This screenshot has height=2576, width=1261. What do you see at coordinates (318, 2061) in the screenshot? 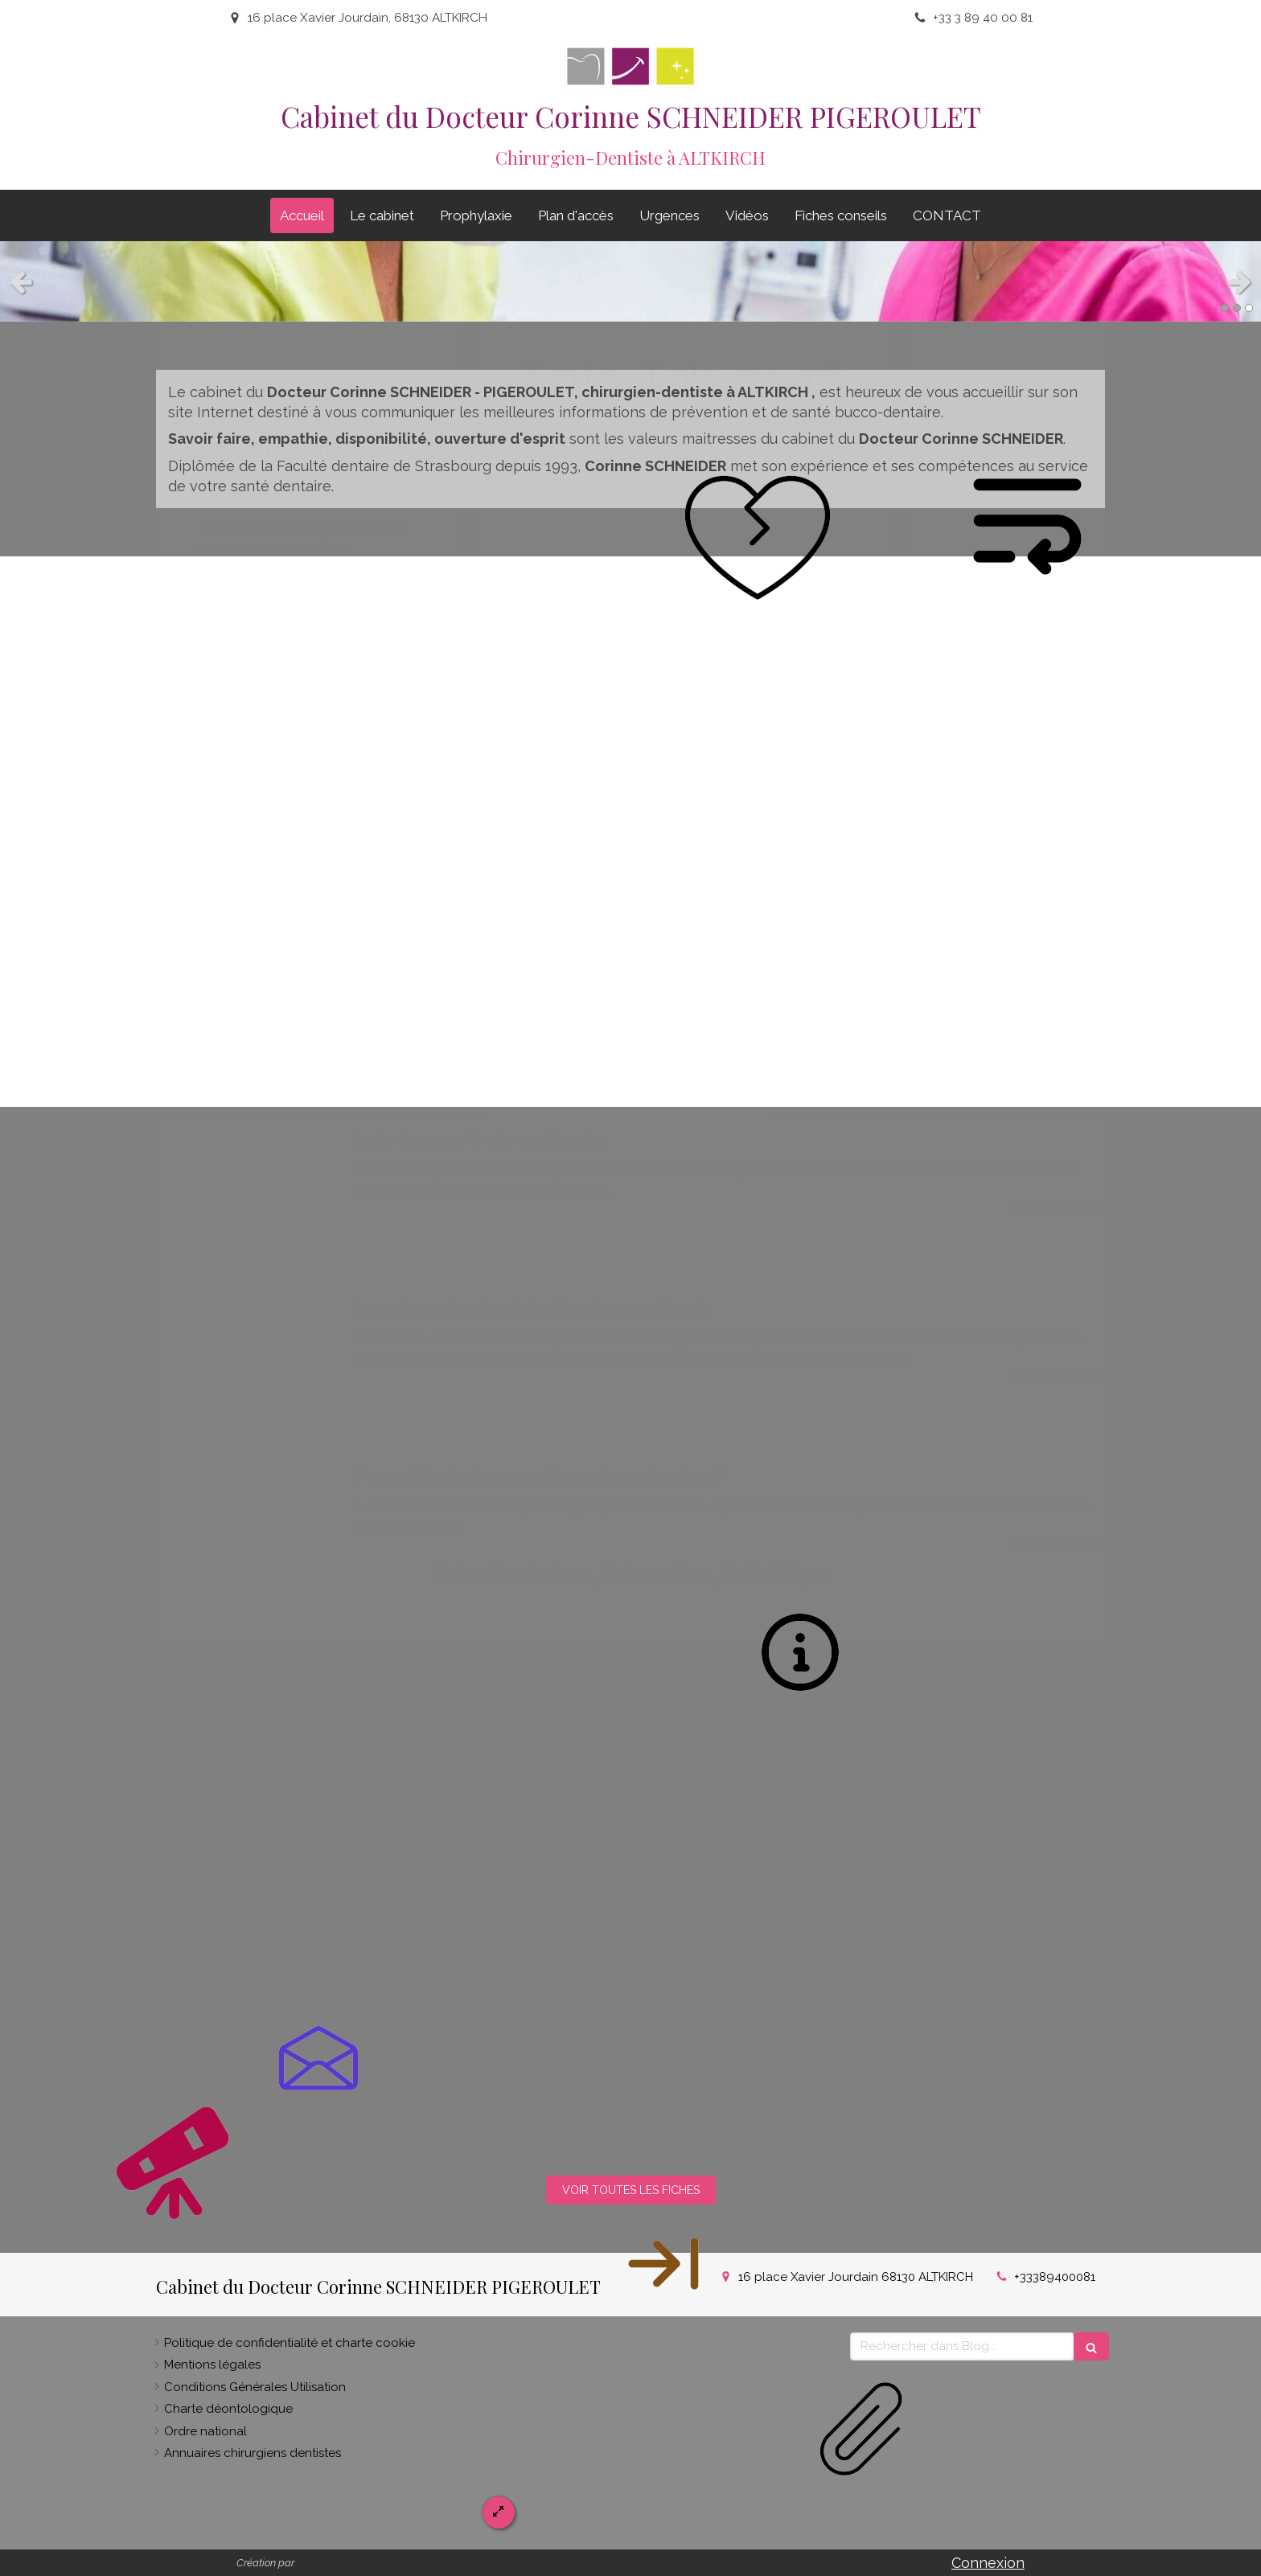
I see `view read messages` at bounding box center [318, 2061].